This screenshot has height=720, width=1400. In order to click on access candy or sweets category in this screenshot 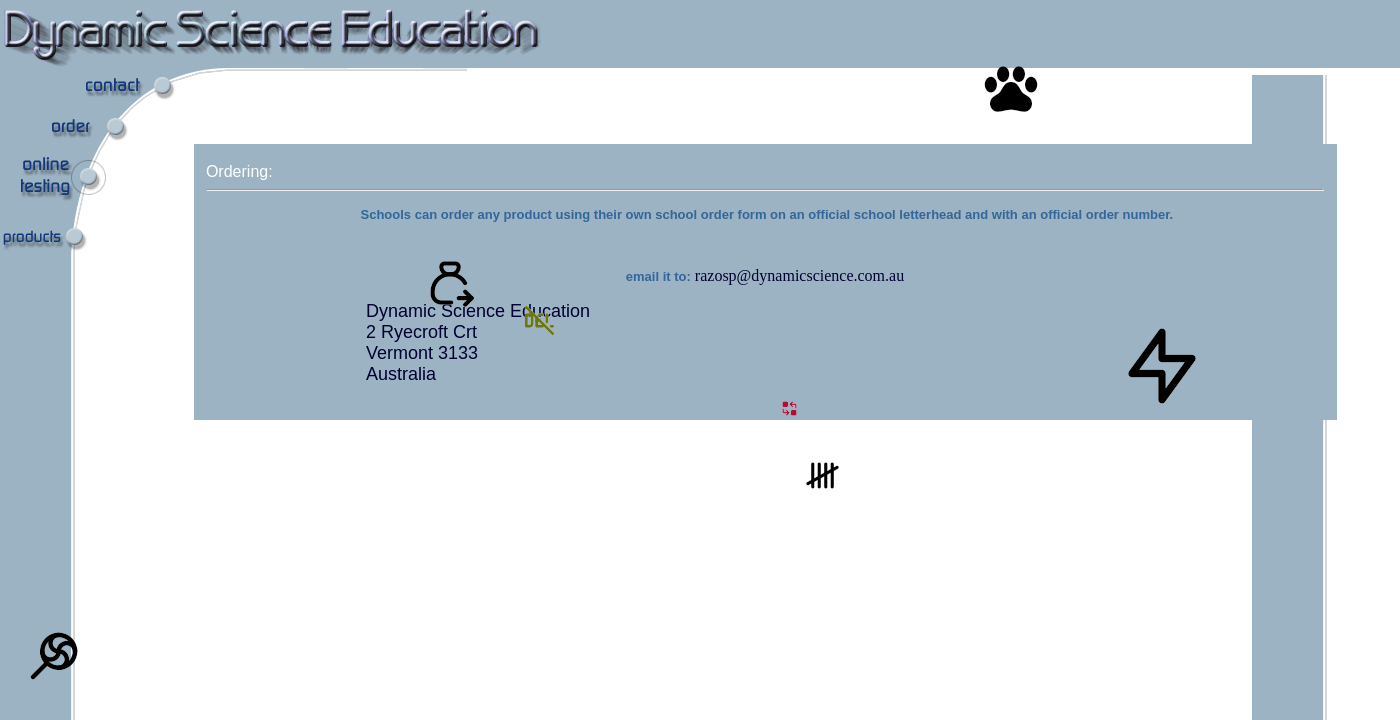, I will do `click(54, 656)`.